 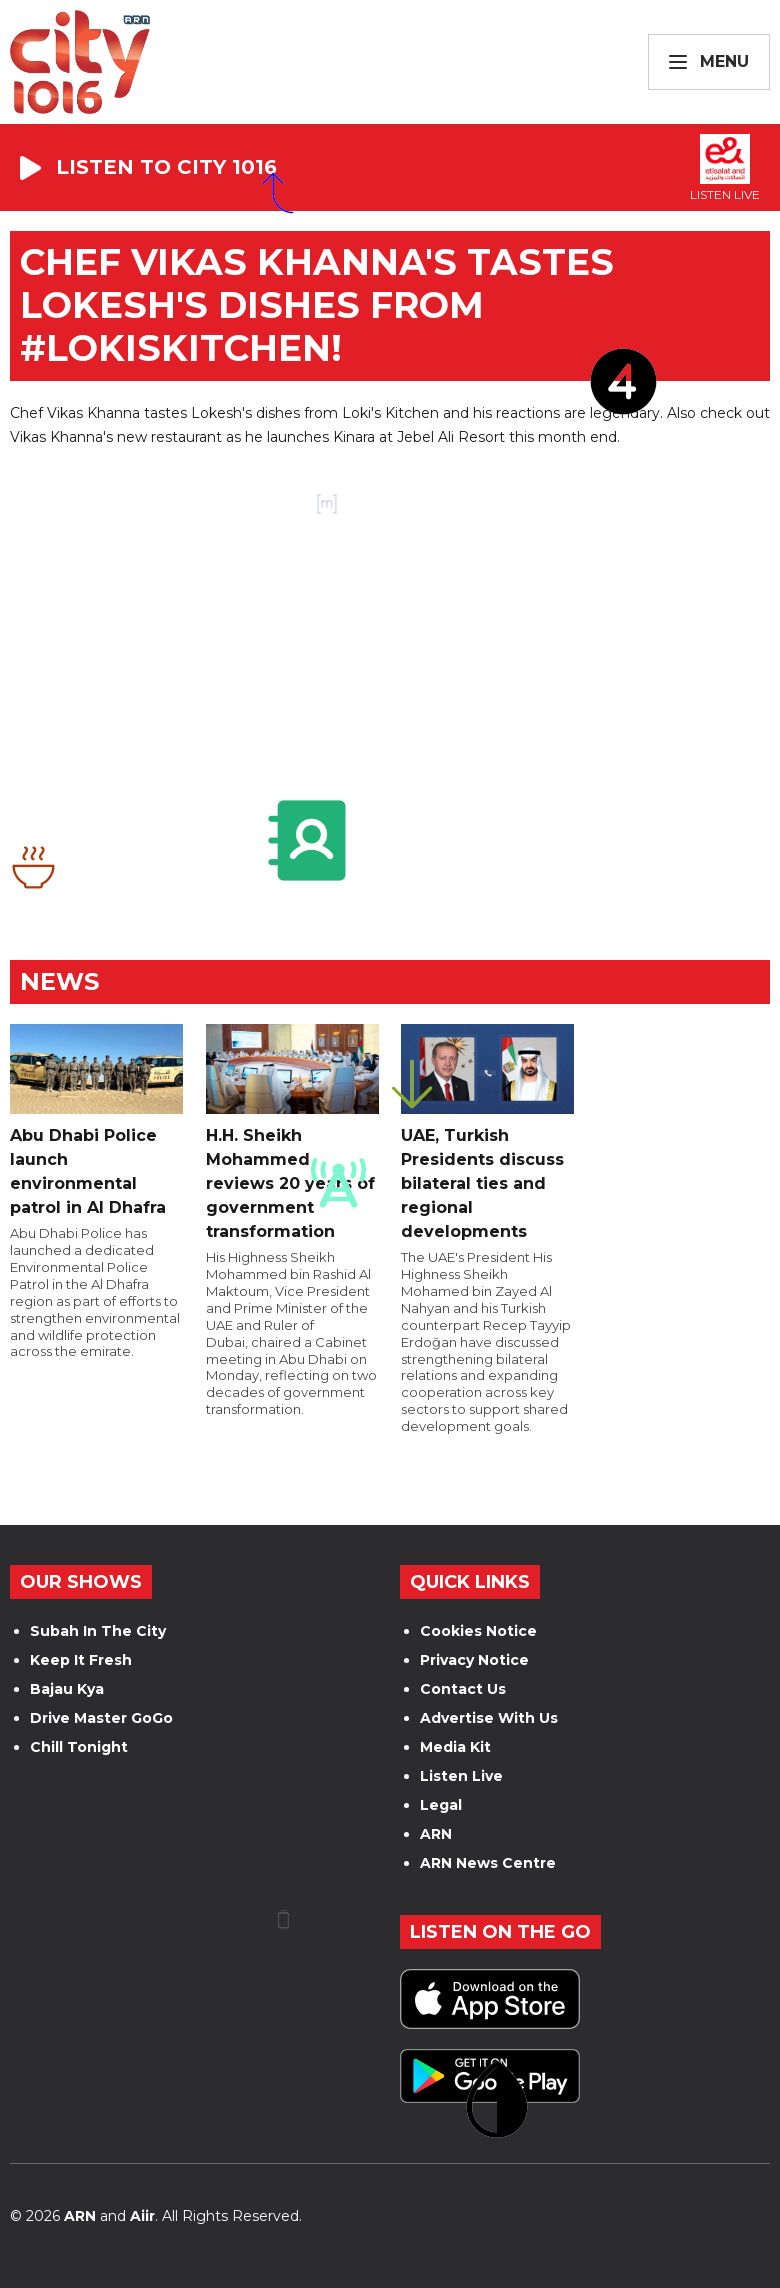 I want to click on indicates cellular network or mobile signal status, so click(x=338, y=1182).